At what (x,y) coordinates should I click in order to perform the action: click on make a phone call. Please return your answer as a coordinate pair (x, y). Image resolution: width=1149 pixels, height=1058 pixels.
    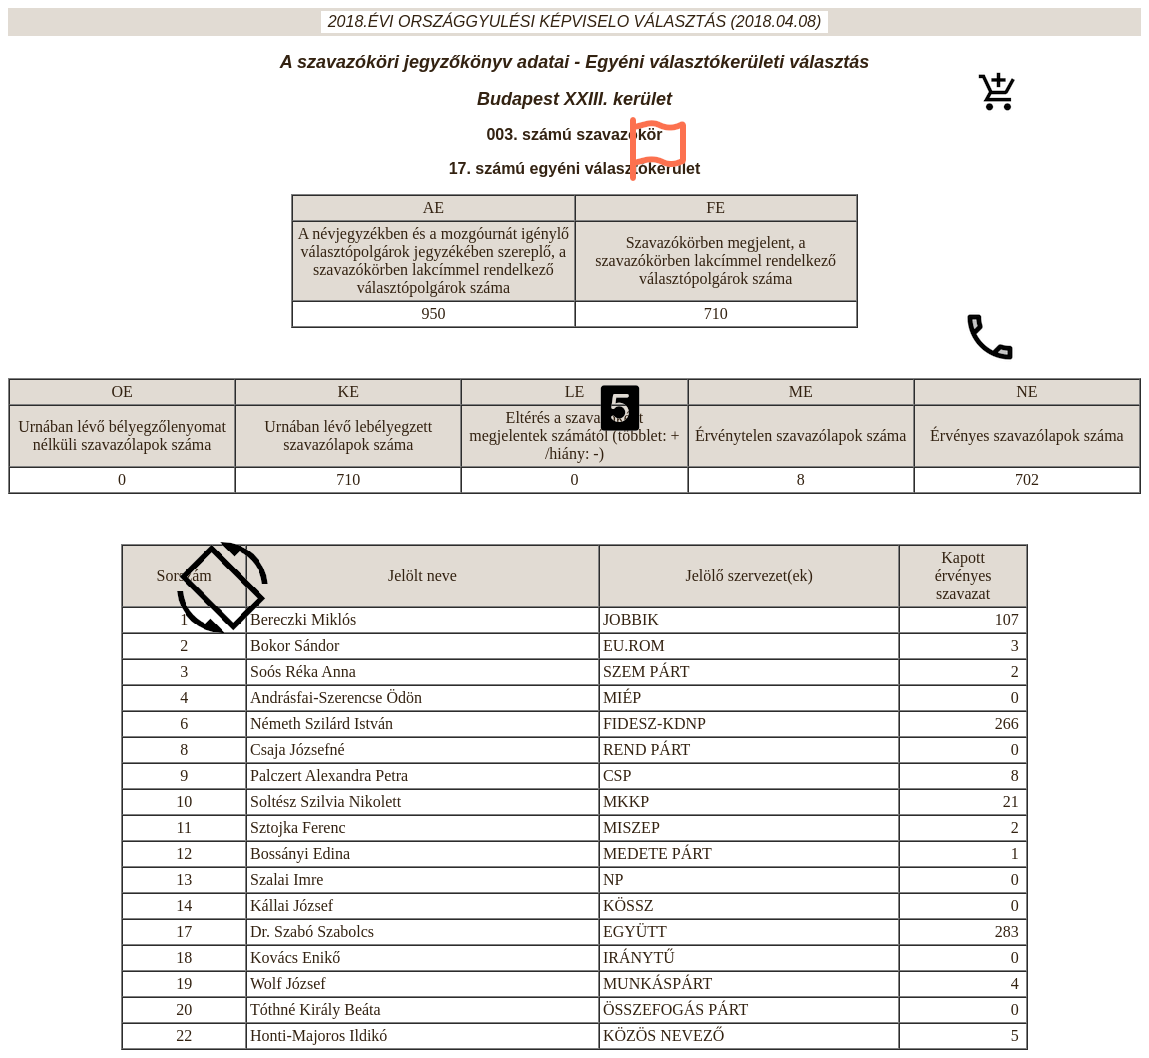
    Looking at the image, I should click on (990, 337).